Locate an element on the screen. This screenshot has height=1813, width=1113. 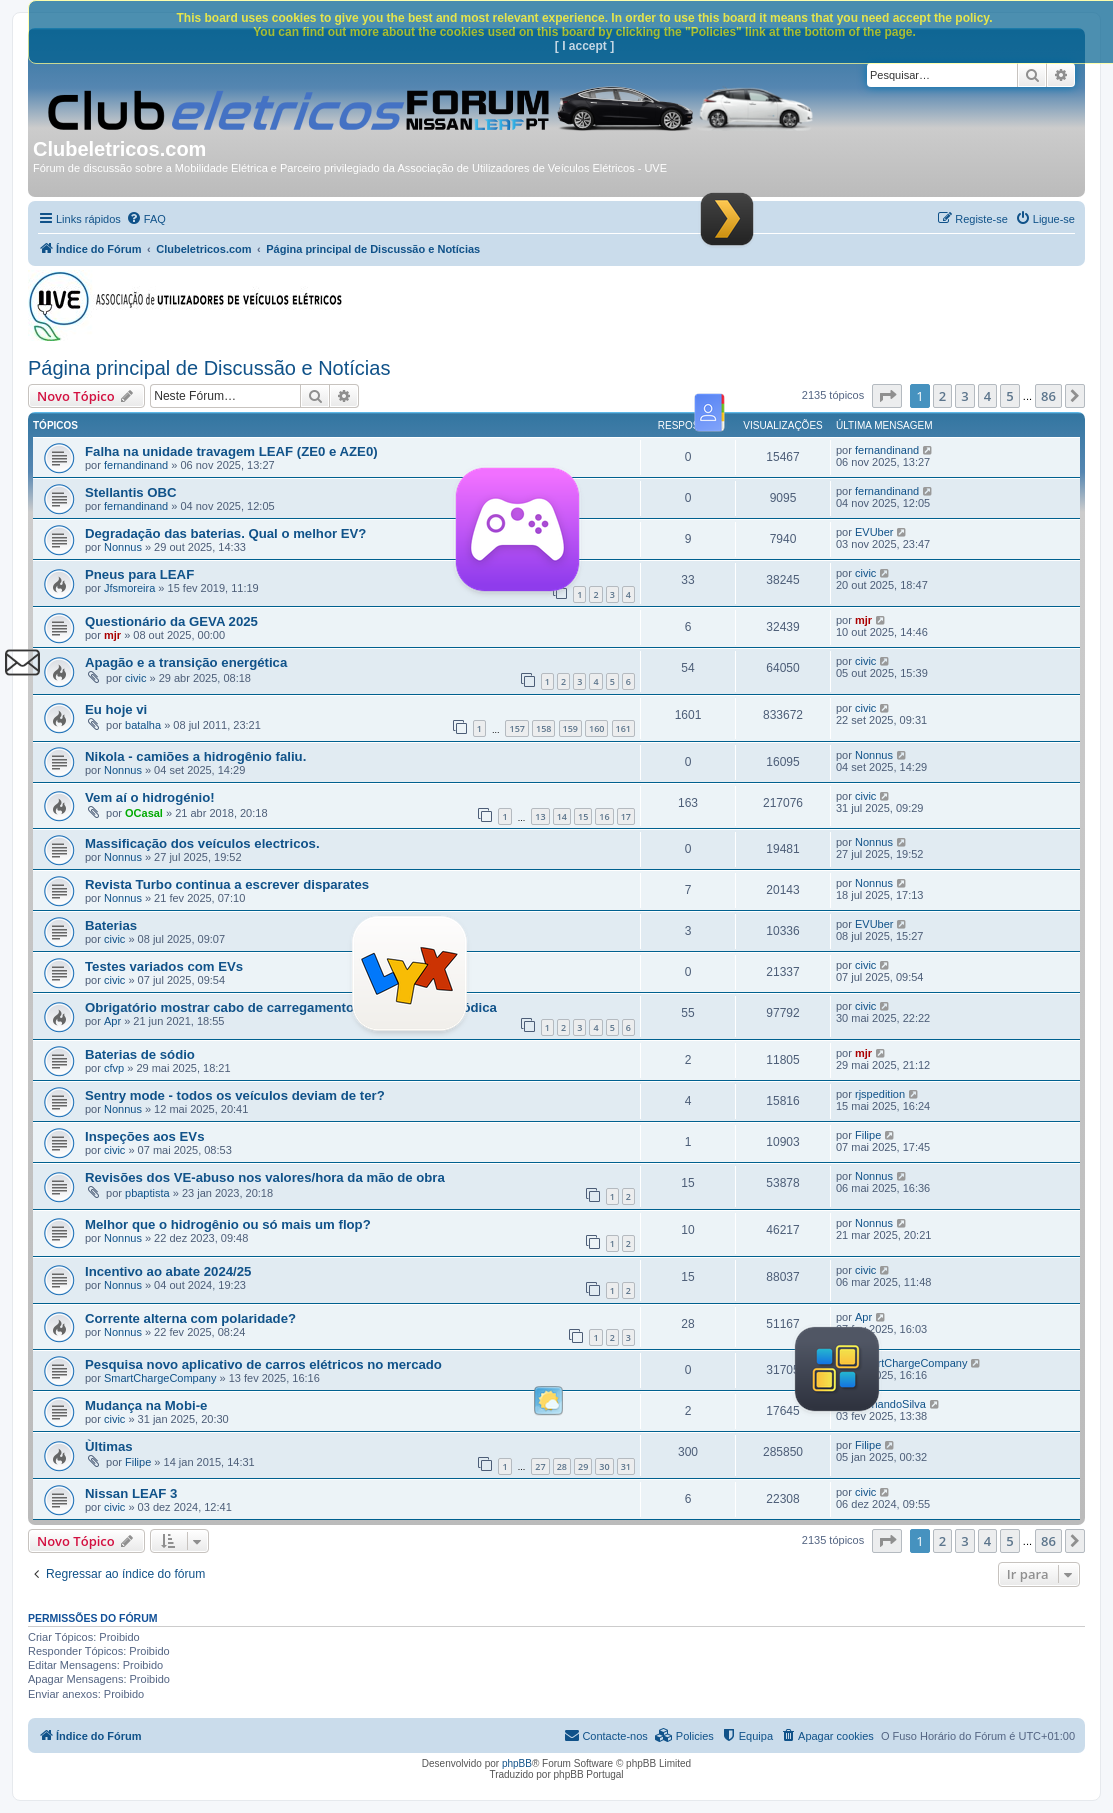
open LyX document processor is located at coordinates (409, 973).